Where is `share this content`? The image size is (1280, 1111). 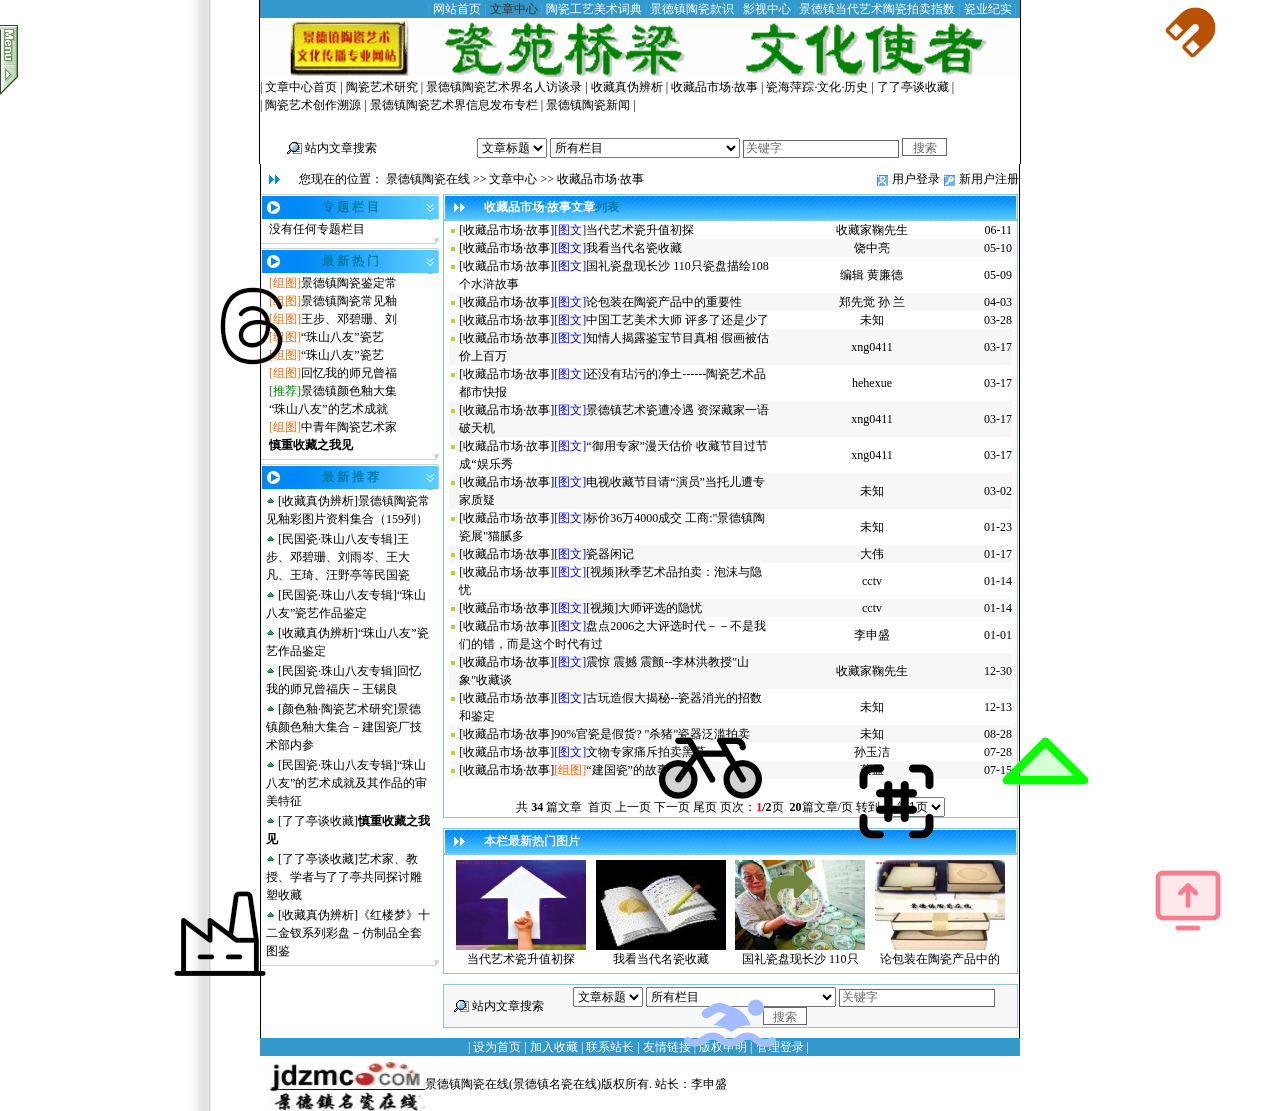 share this content is located at coordinates (791, 886).